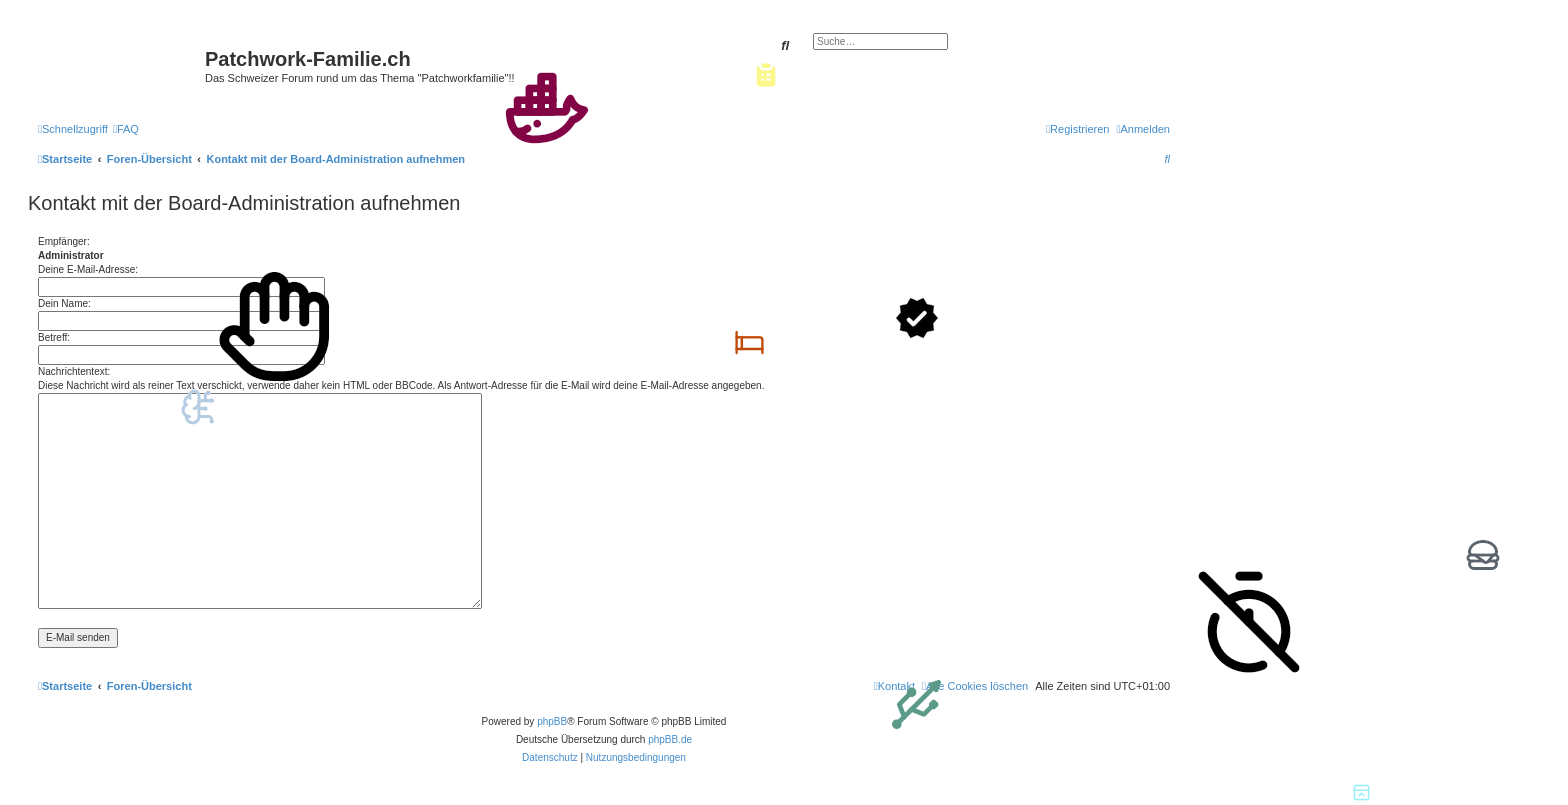  Describe the element at coordinates (766, 75) in the screenshot. I see `view task list or checklist` at that location.